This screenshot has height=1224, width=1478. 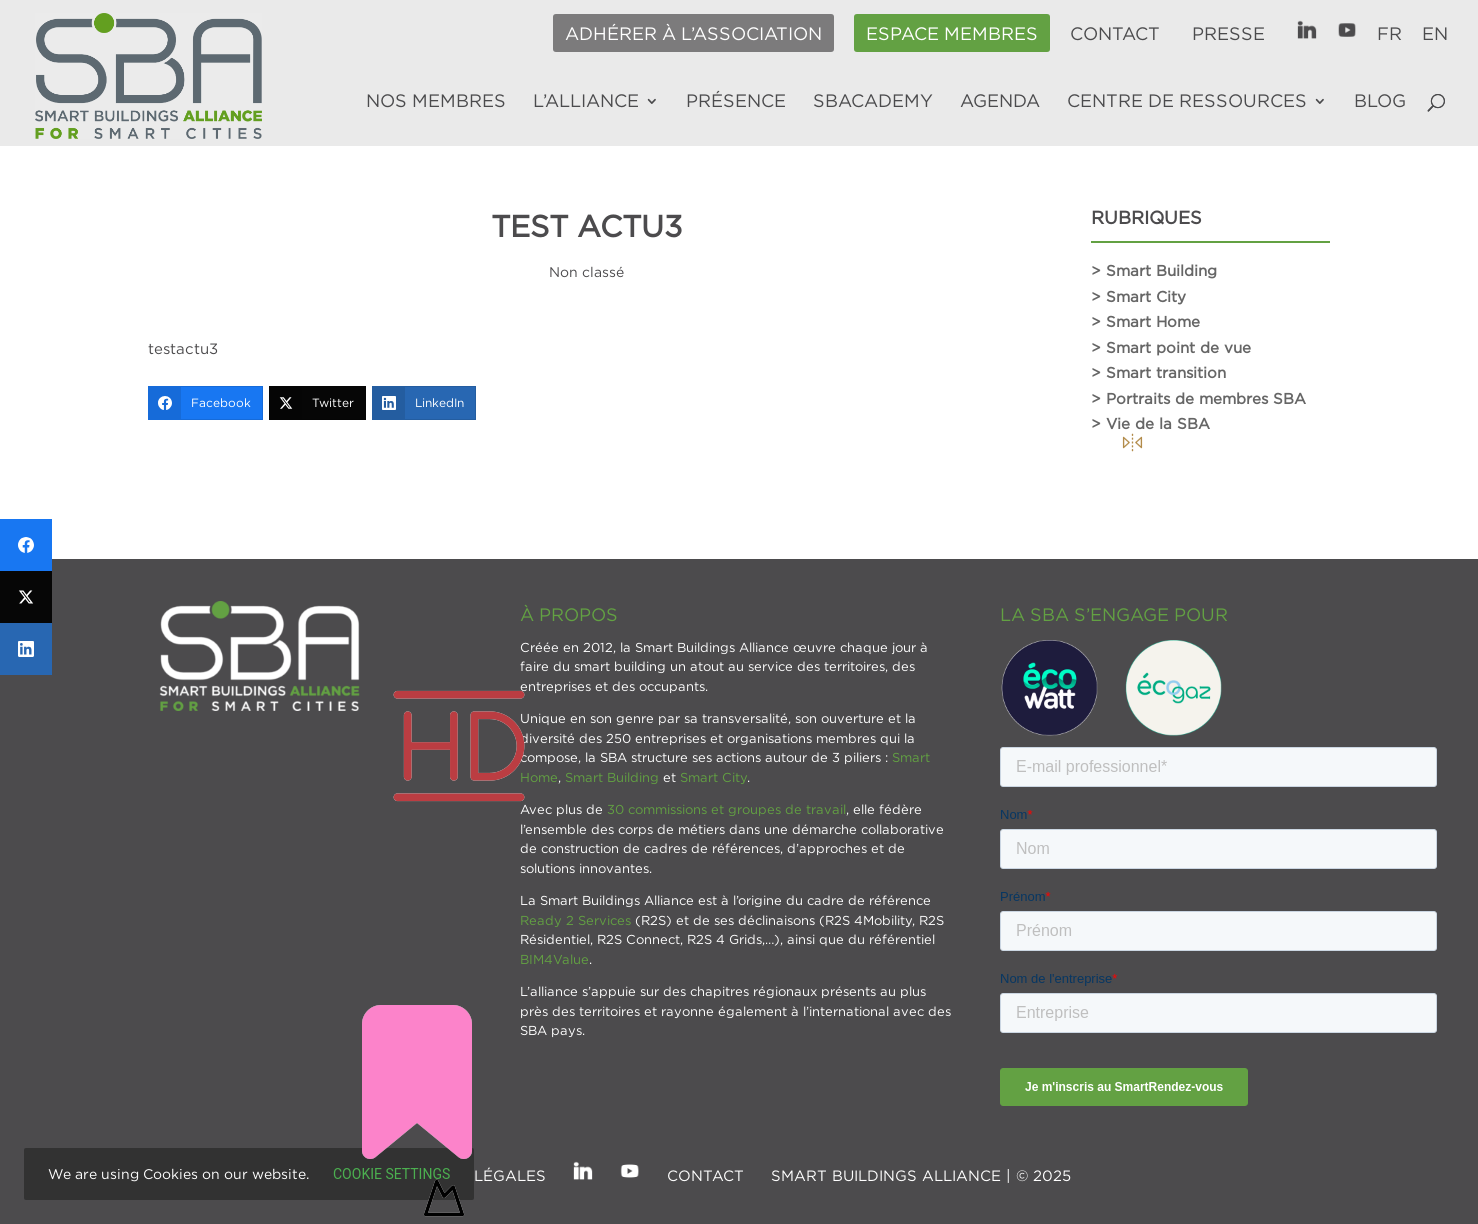 I want to click on indicates high-definition video quality, so click(x=459, y=746).